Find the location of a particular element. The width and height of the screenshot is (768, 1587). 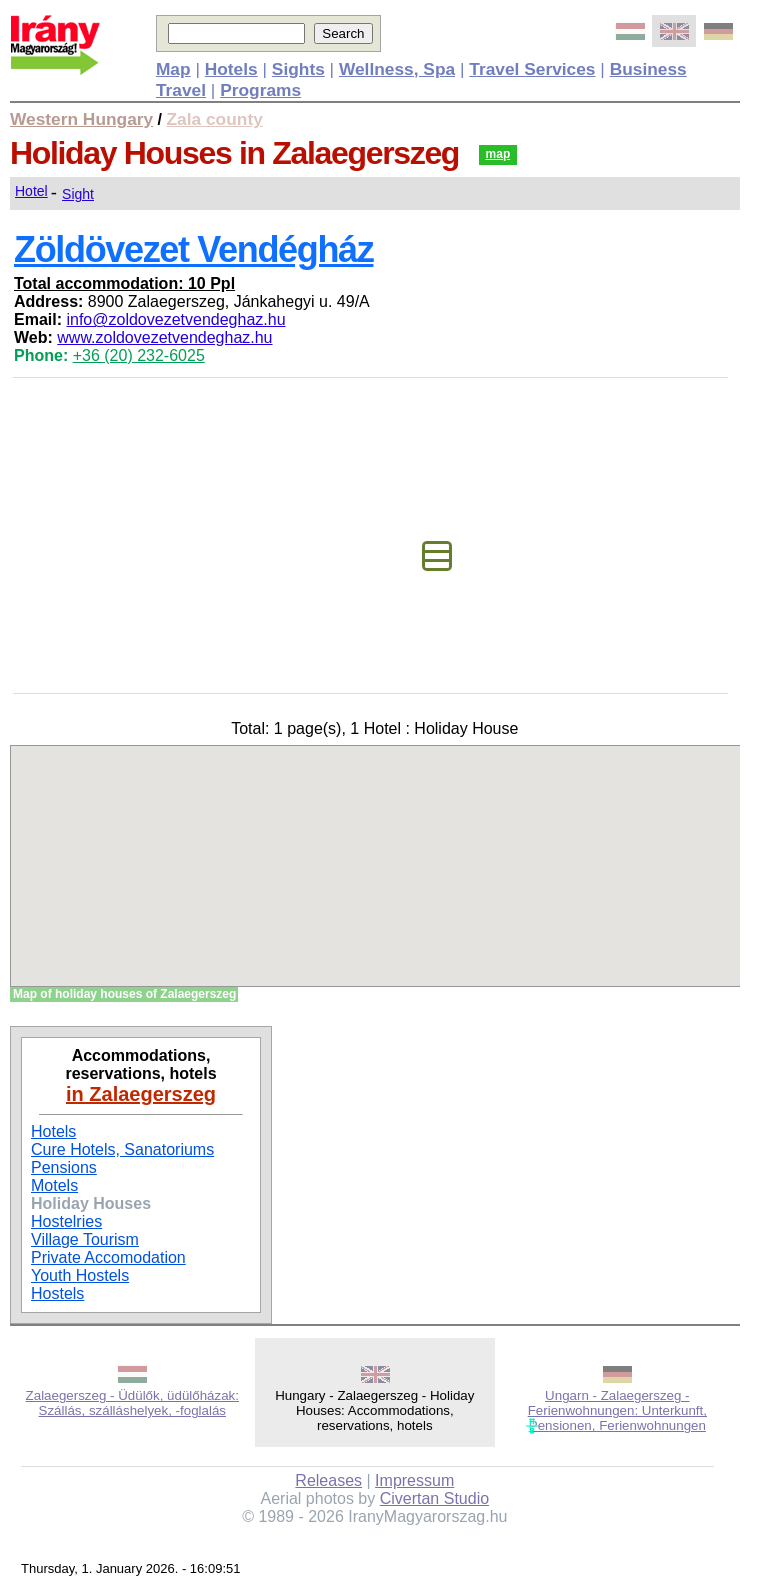

represents the mathematical constant π/2 (pi divided by 2) is located at coordinates (532, 1426).